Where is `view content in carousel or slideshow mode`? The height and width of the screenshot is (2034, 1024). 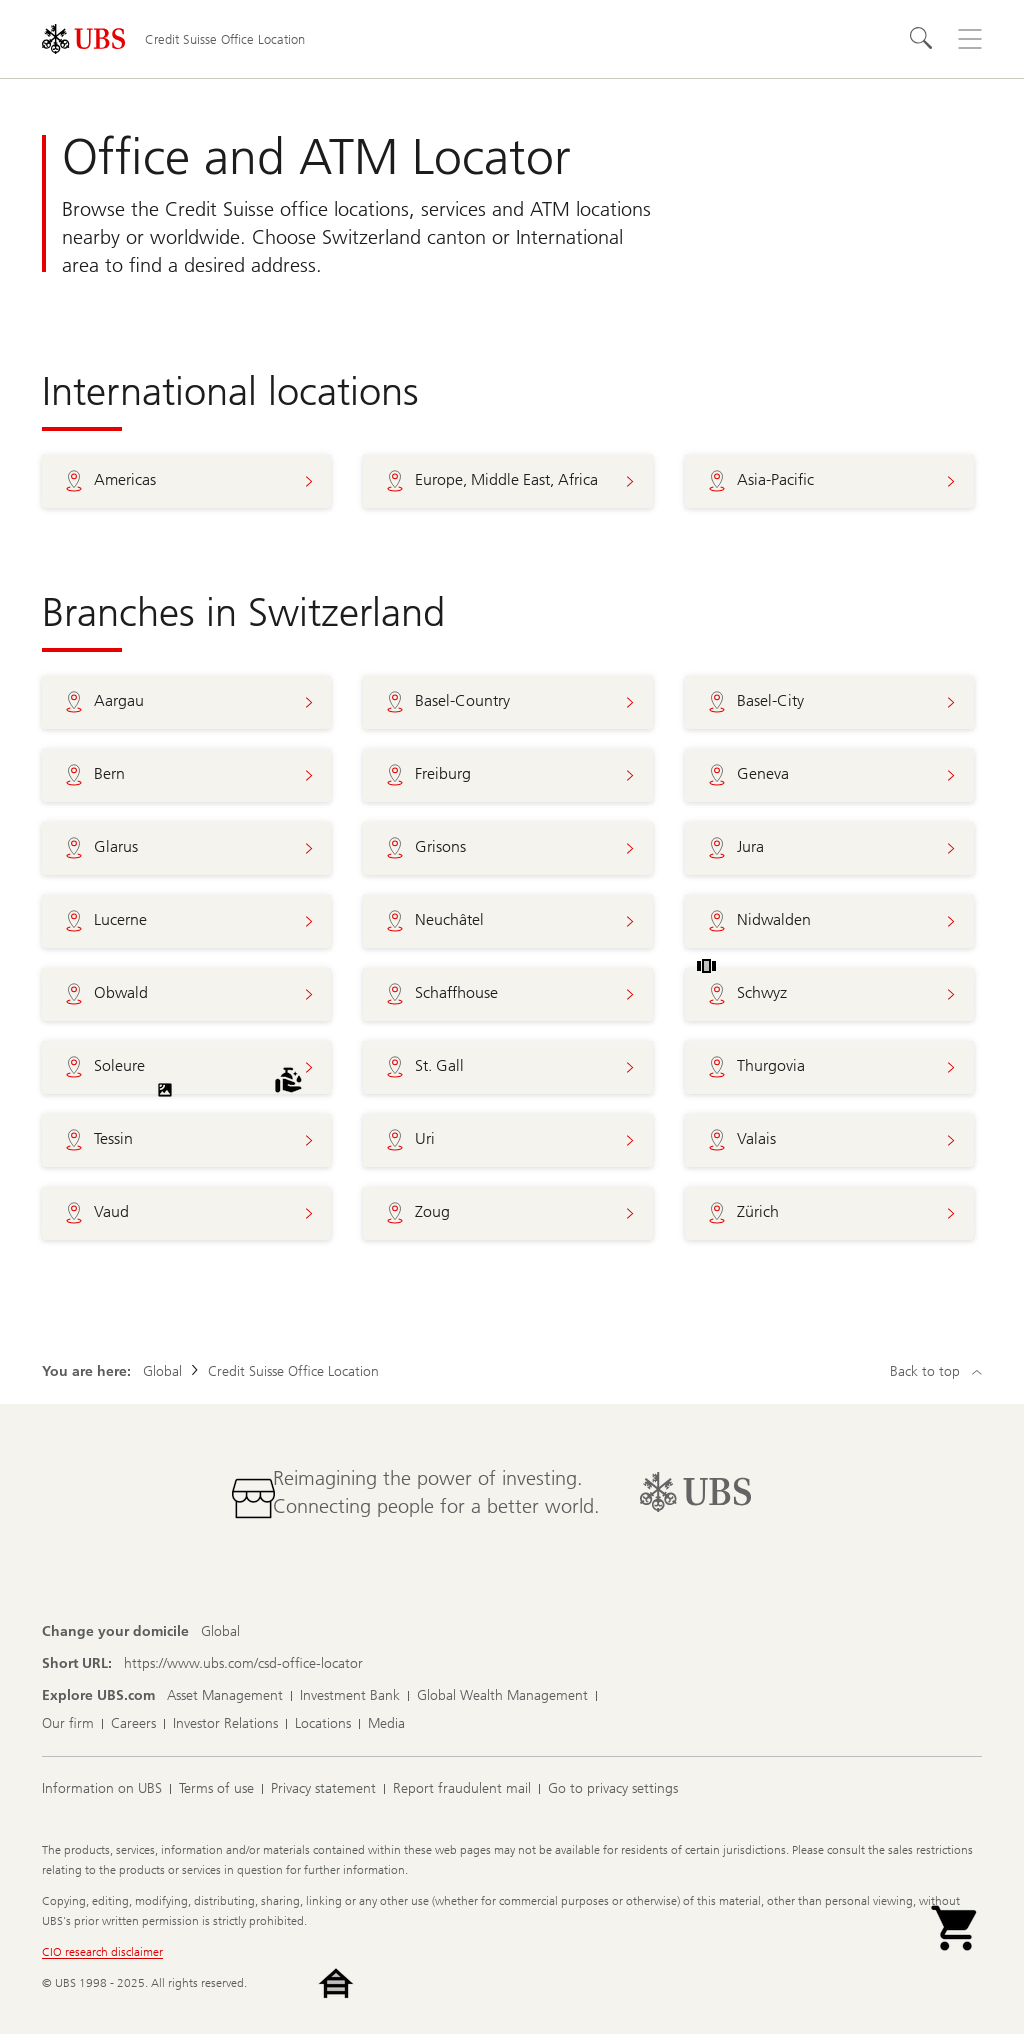 view content in carousel or slideshow mode is located at coordinates (706, 966).